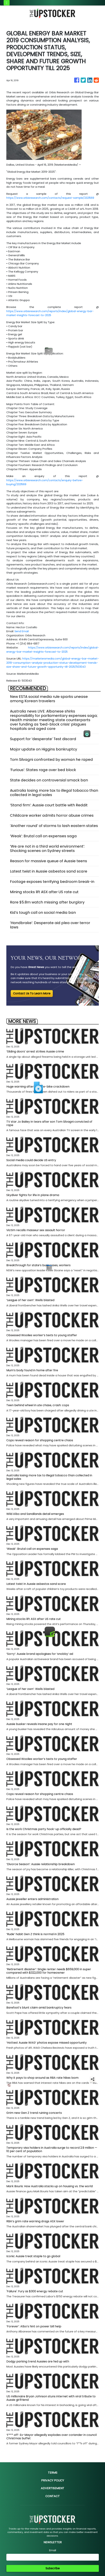 The height and width of the screenshot is (2576, 105). What do you see at coordinates (49, 1267) in the screenshot?
I see `open the file manager application` at bounding box center [49, 1267].